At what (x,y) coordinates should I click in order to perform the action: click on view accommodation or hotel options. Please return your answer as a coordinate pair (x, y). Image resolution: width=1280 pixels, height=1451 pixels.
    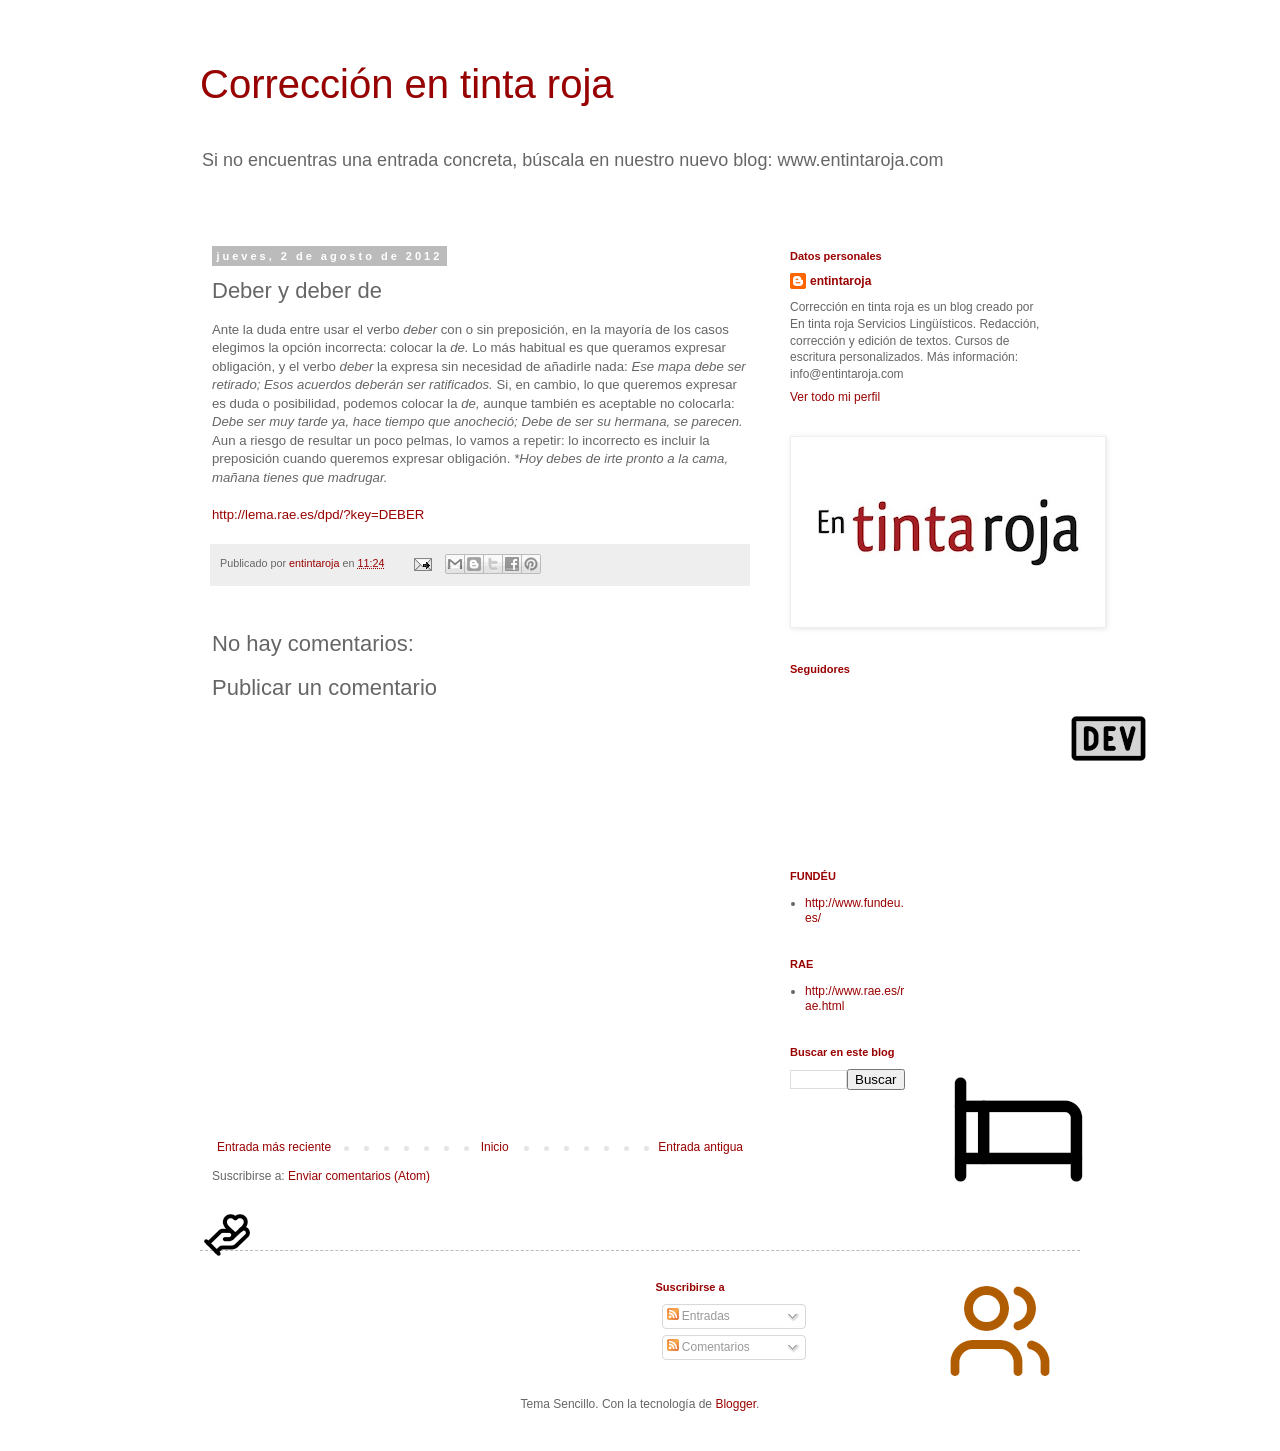
    Looking at the image, I should click on (1018, 1129).